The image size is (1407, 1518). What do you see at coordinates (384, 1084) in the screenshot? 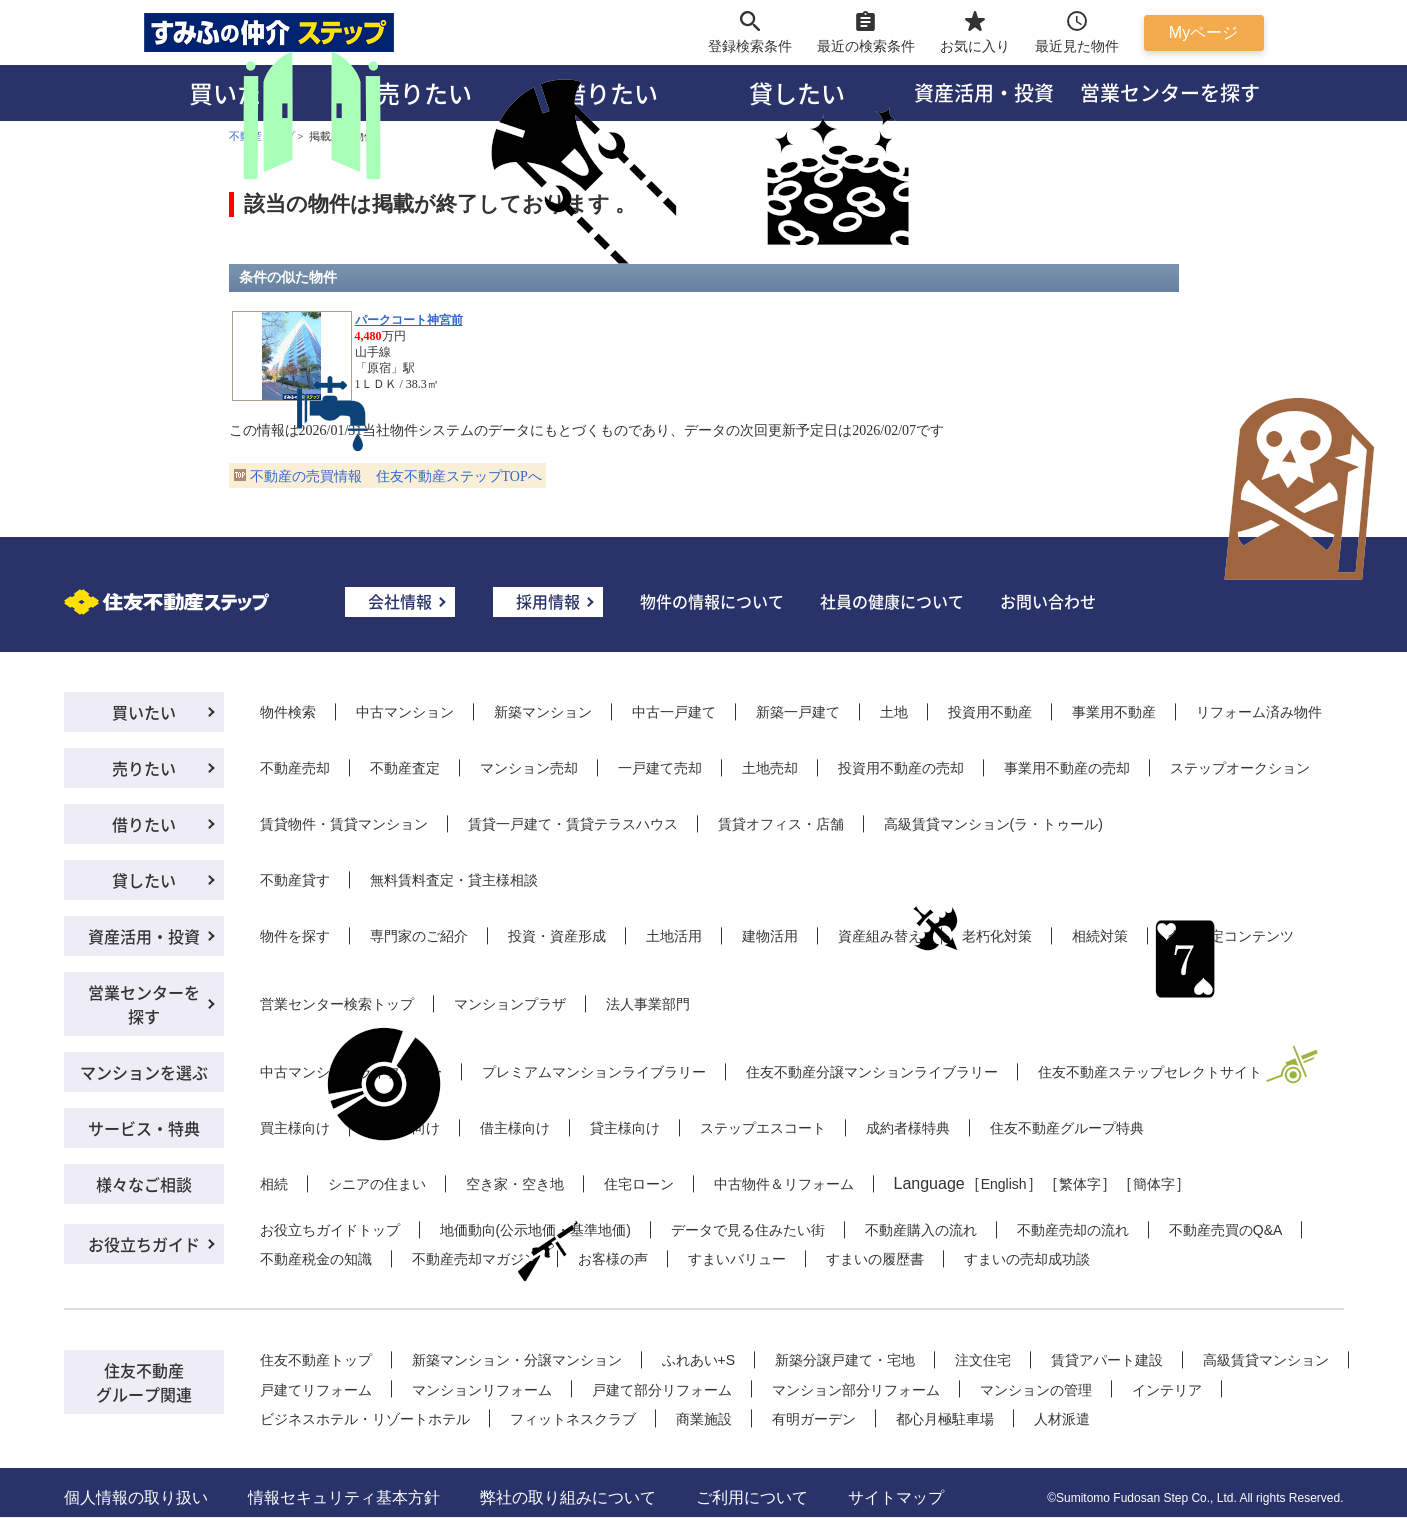
I see `access music or audio files` at bounding box center [384, 1084].